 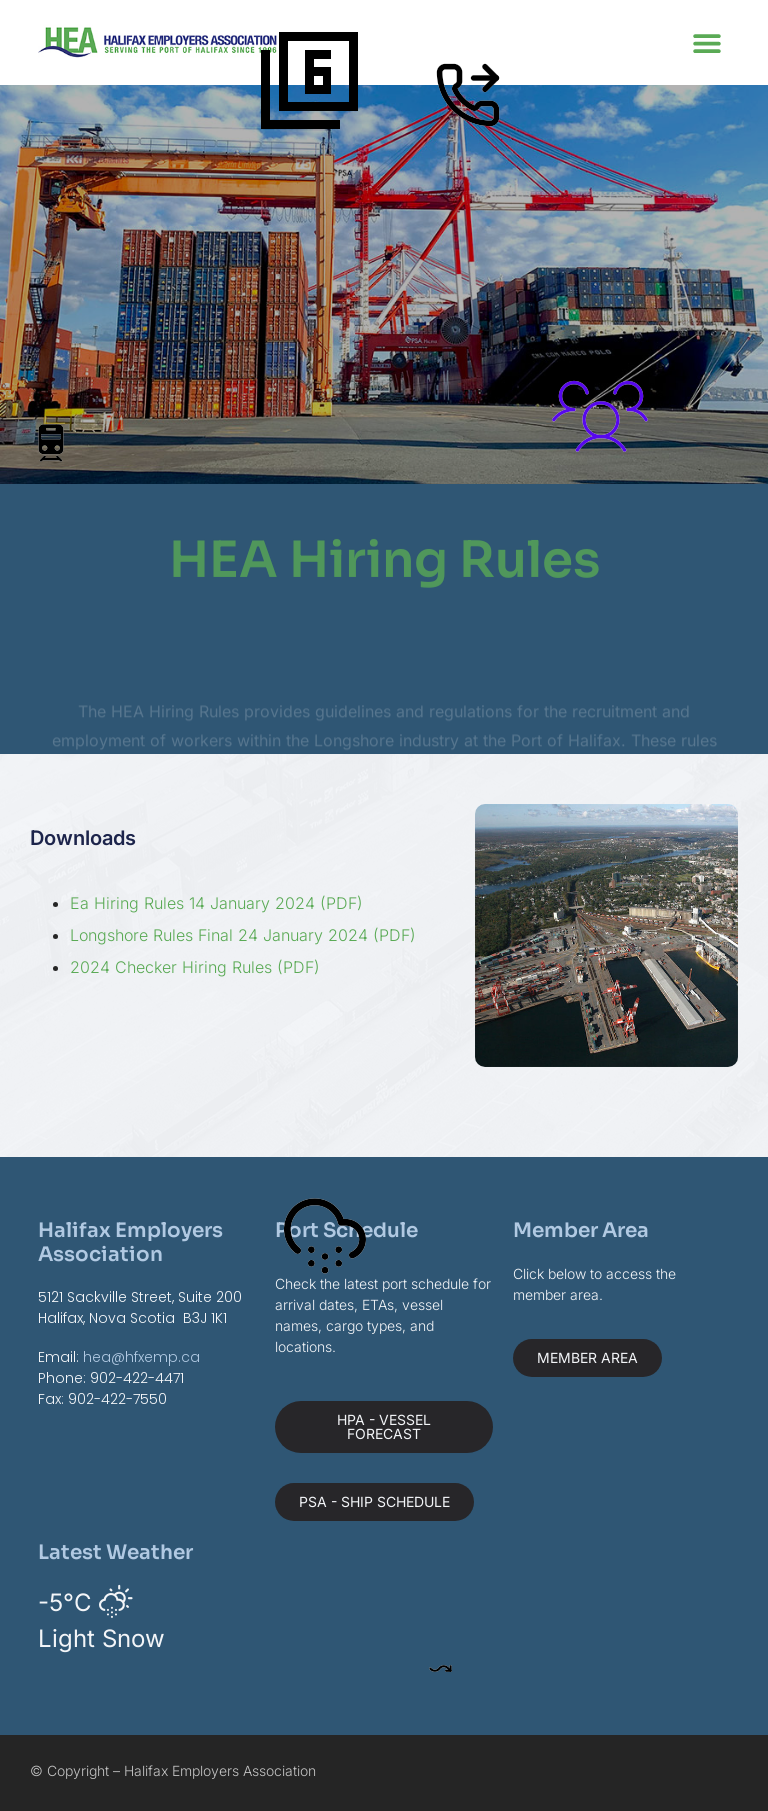 I want to click on forward a call to another number, so click(x=468, y=95).